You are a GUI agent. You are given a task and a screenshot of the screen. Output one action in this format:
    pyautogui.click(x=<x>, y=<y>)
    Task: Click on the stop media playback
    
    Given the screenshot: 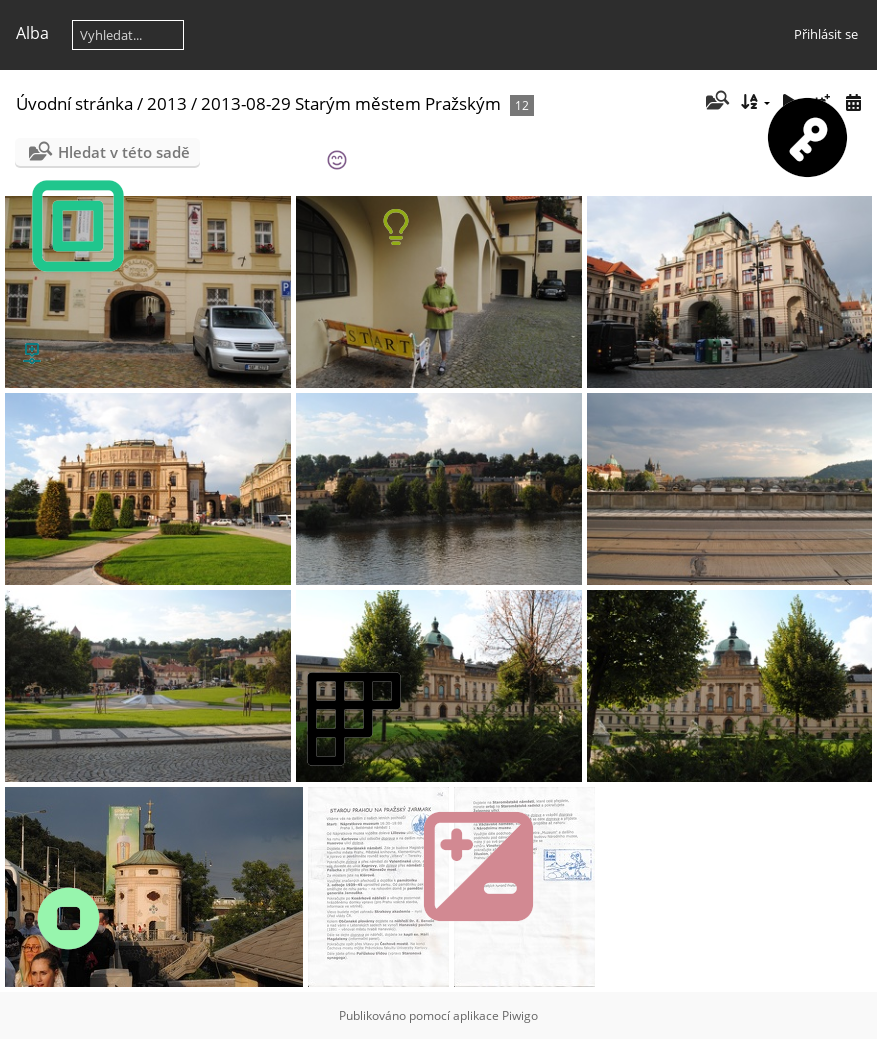 What is the action you would take?
    pyautogui.click(x=68, y=918)
    